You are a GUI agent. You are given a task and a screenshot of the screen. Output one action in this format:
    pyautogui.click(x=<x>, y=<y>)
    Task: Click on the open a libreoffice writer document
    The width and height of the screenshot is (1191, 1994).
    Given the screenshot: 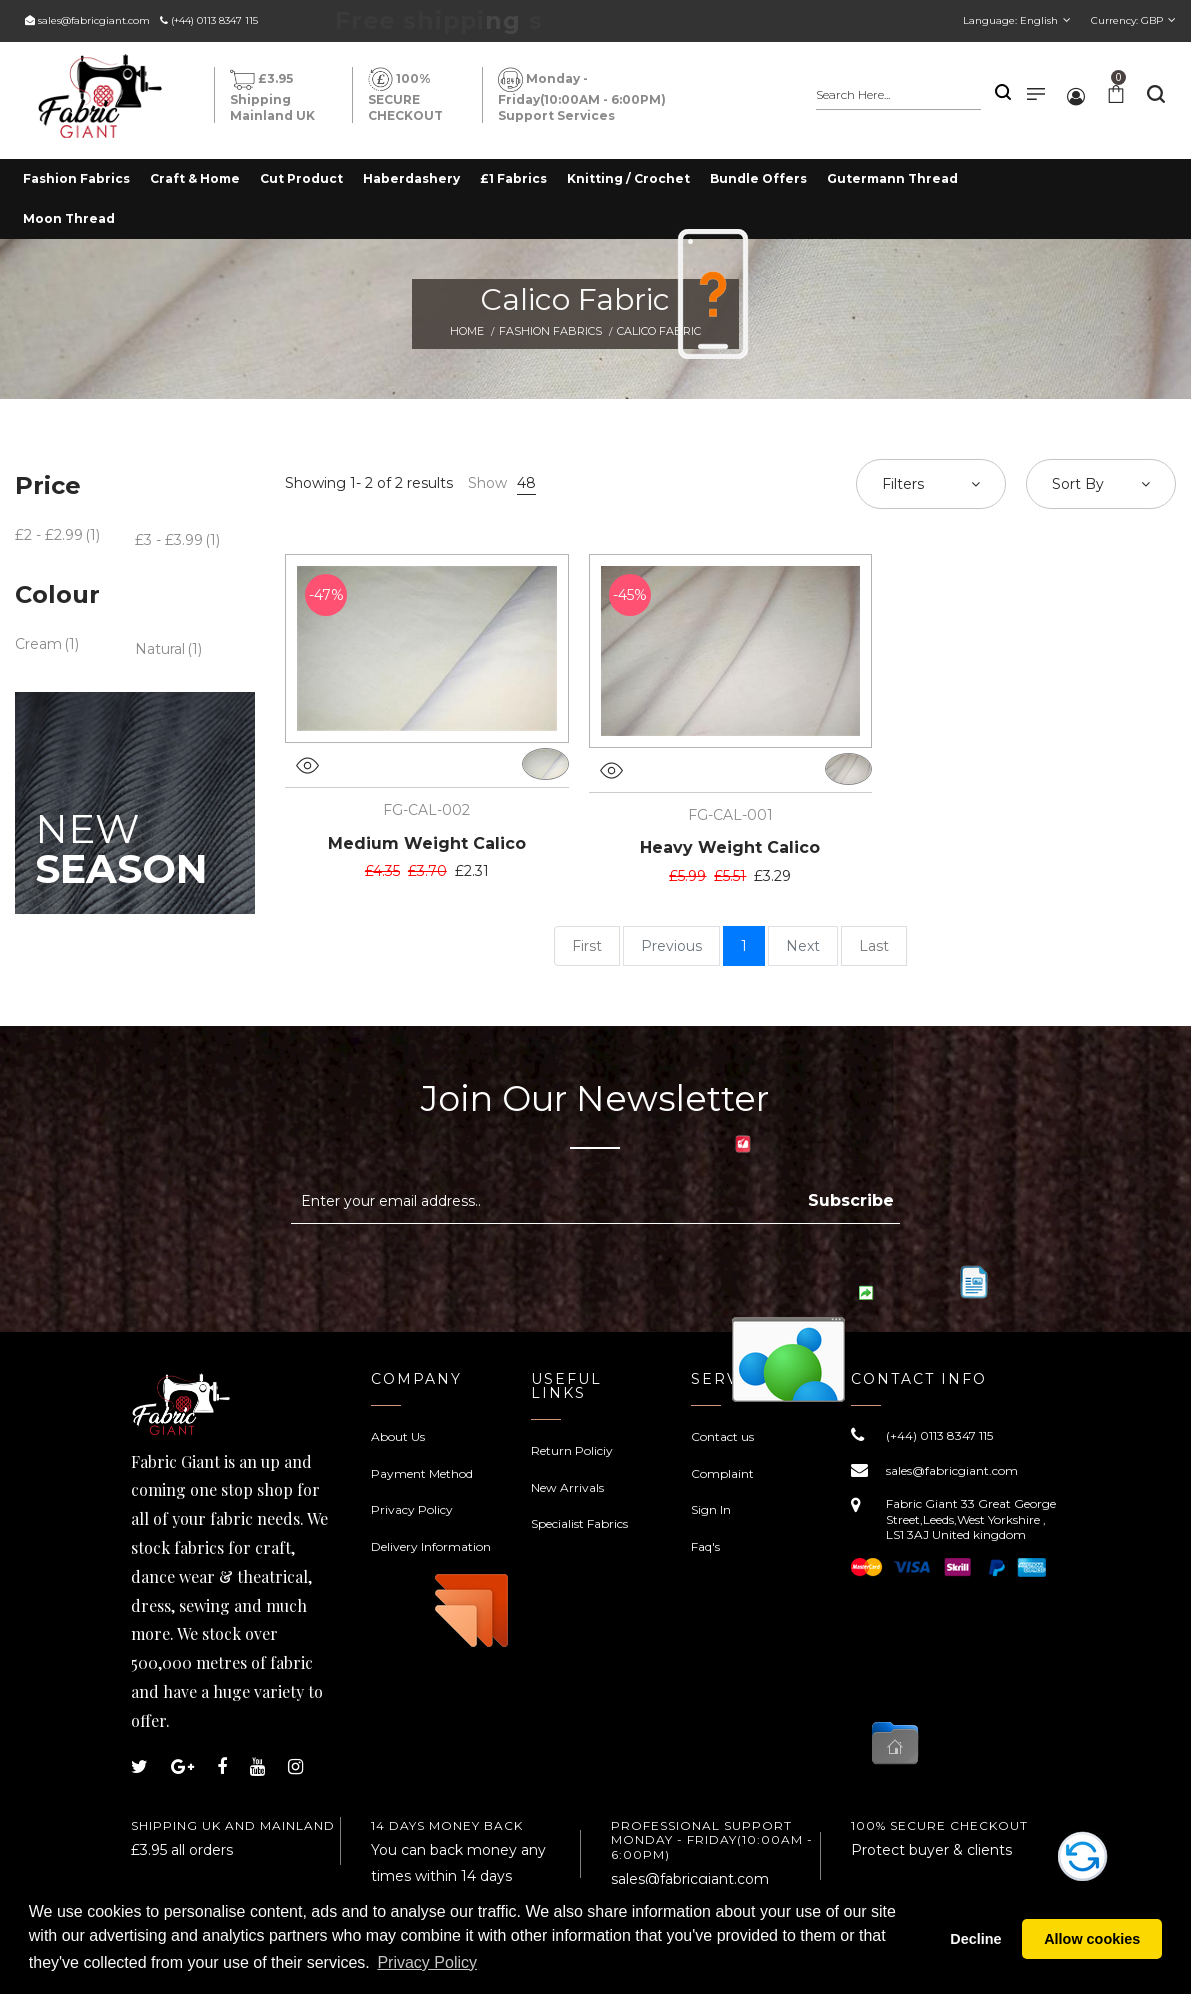 What is the action you would take?
    pyautogui.click(x=974, y=1282)
    